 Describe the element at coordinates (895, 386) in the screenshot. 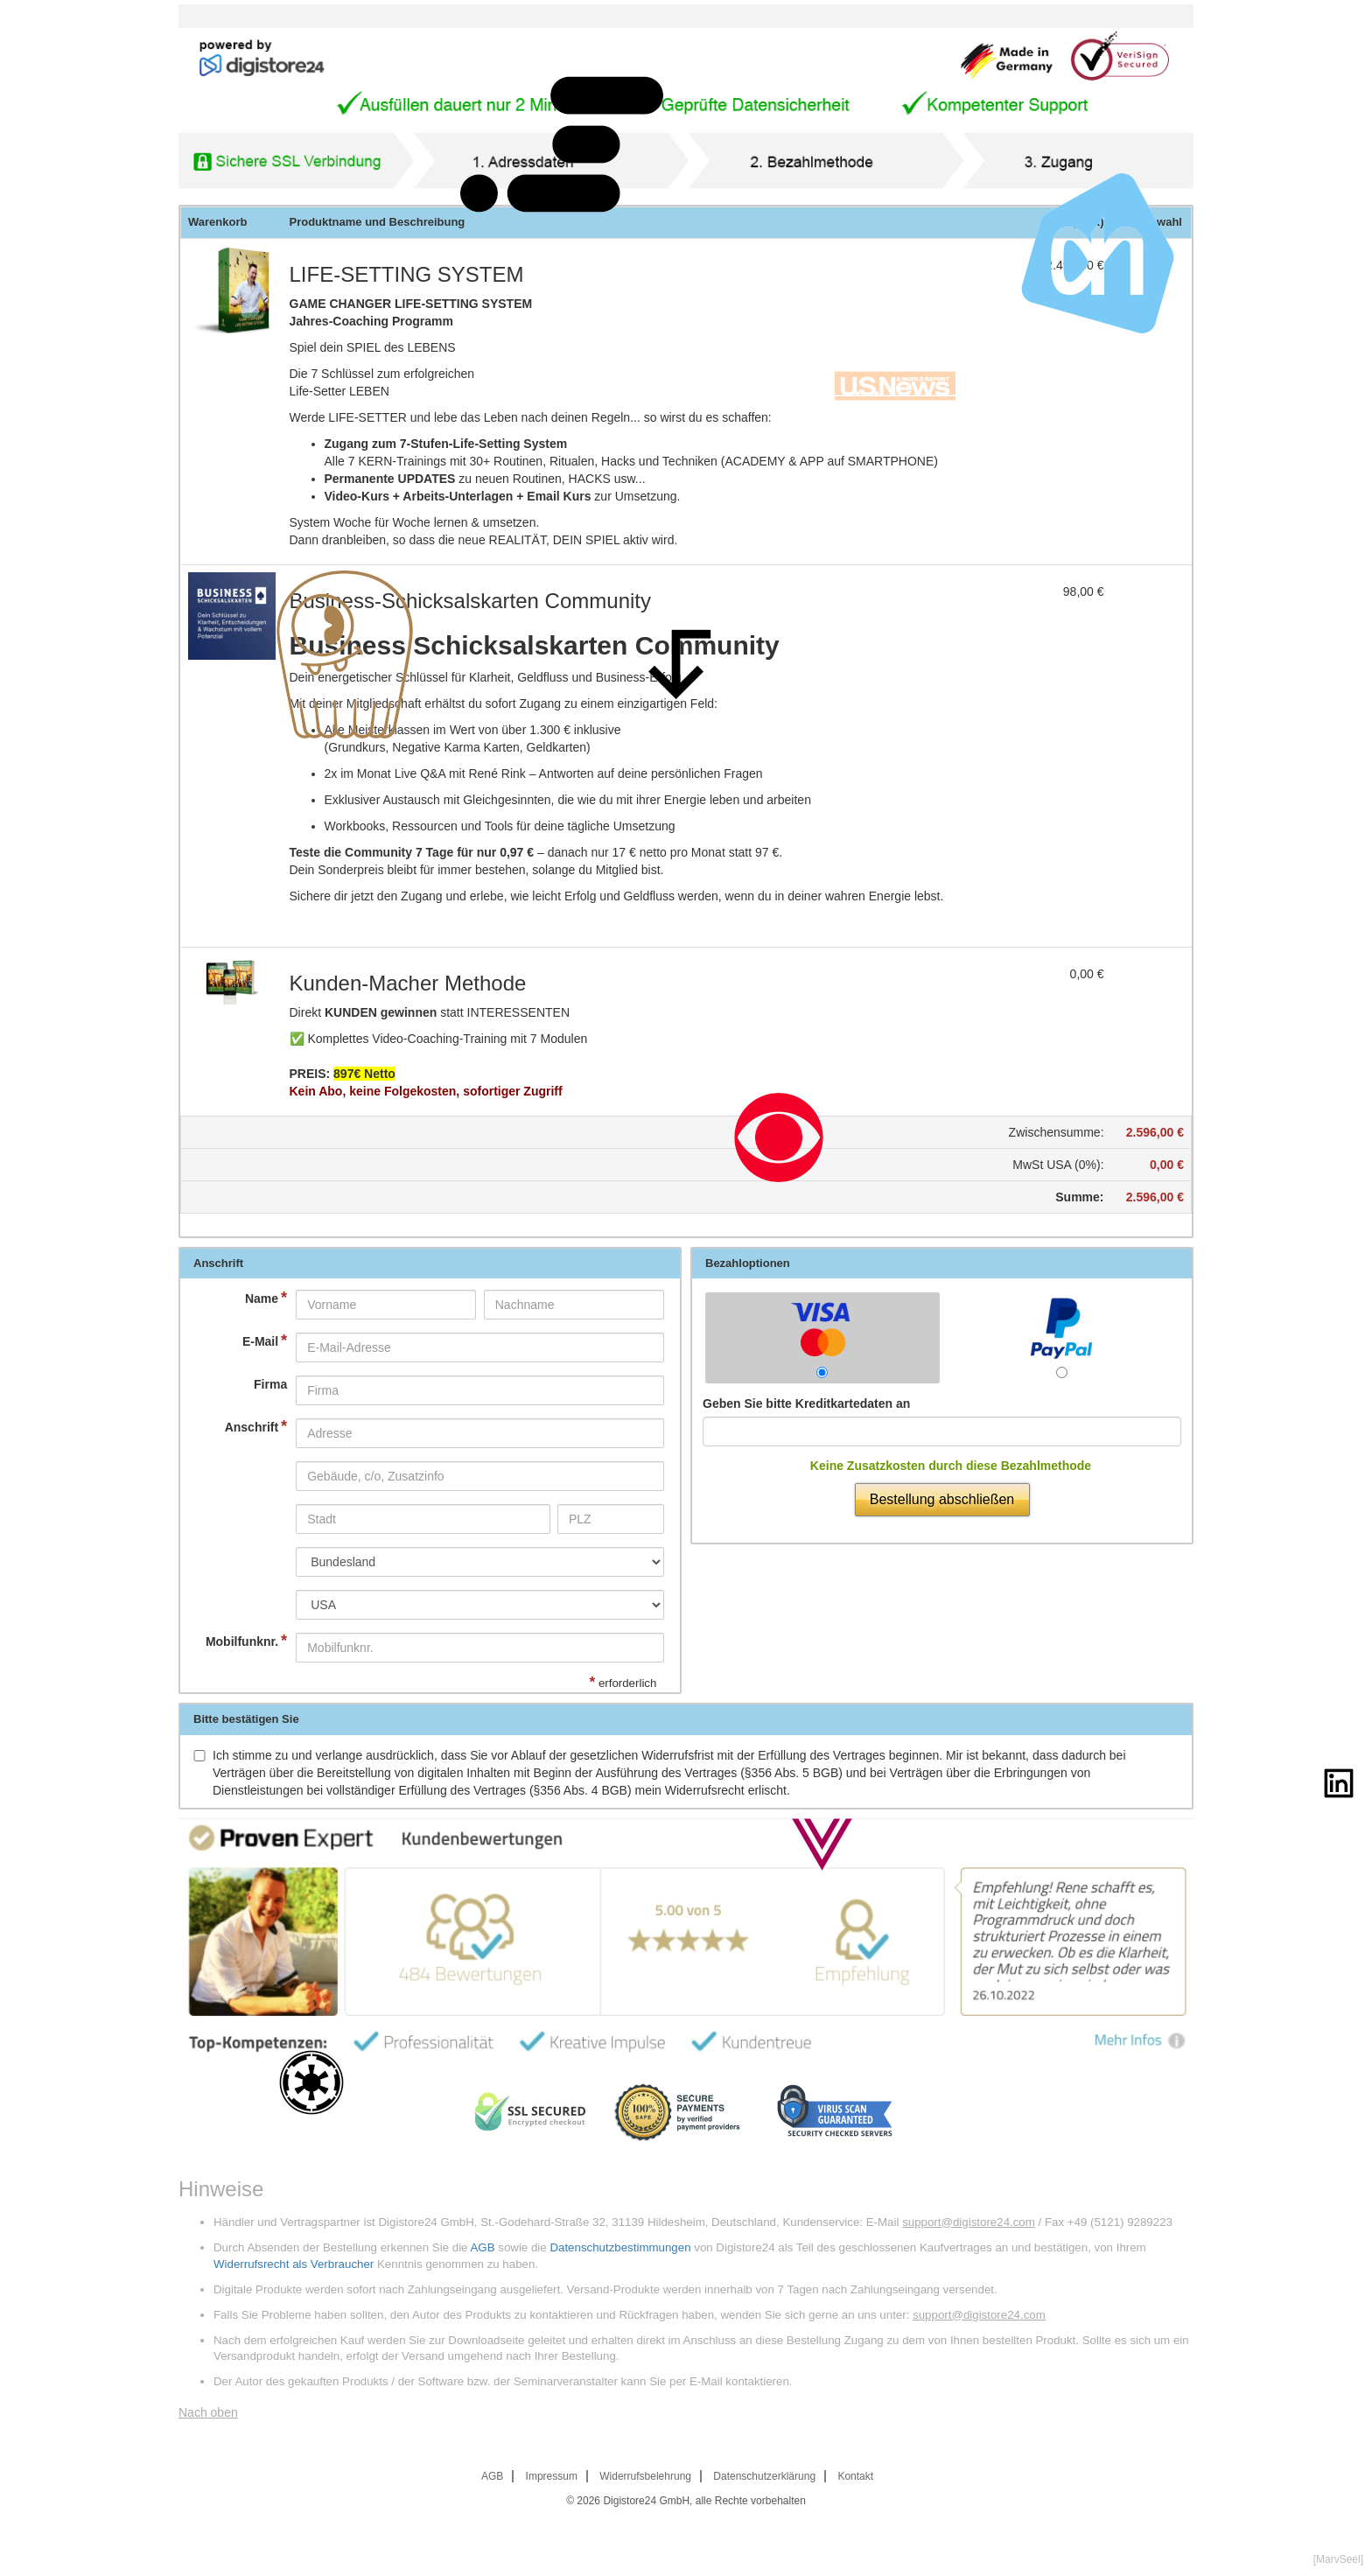

I see `visit U.S. News & World Report website` at that location.